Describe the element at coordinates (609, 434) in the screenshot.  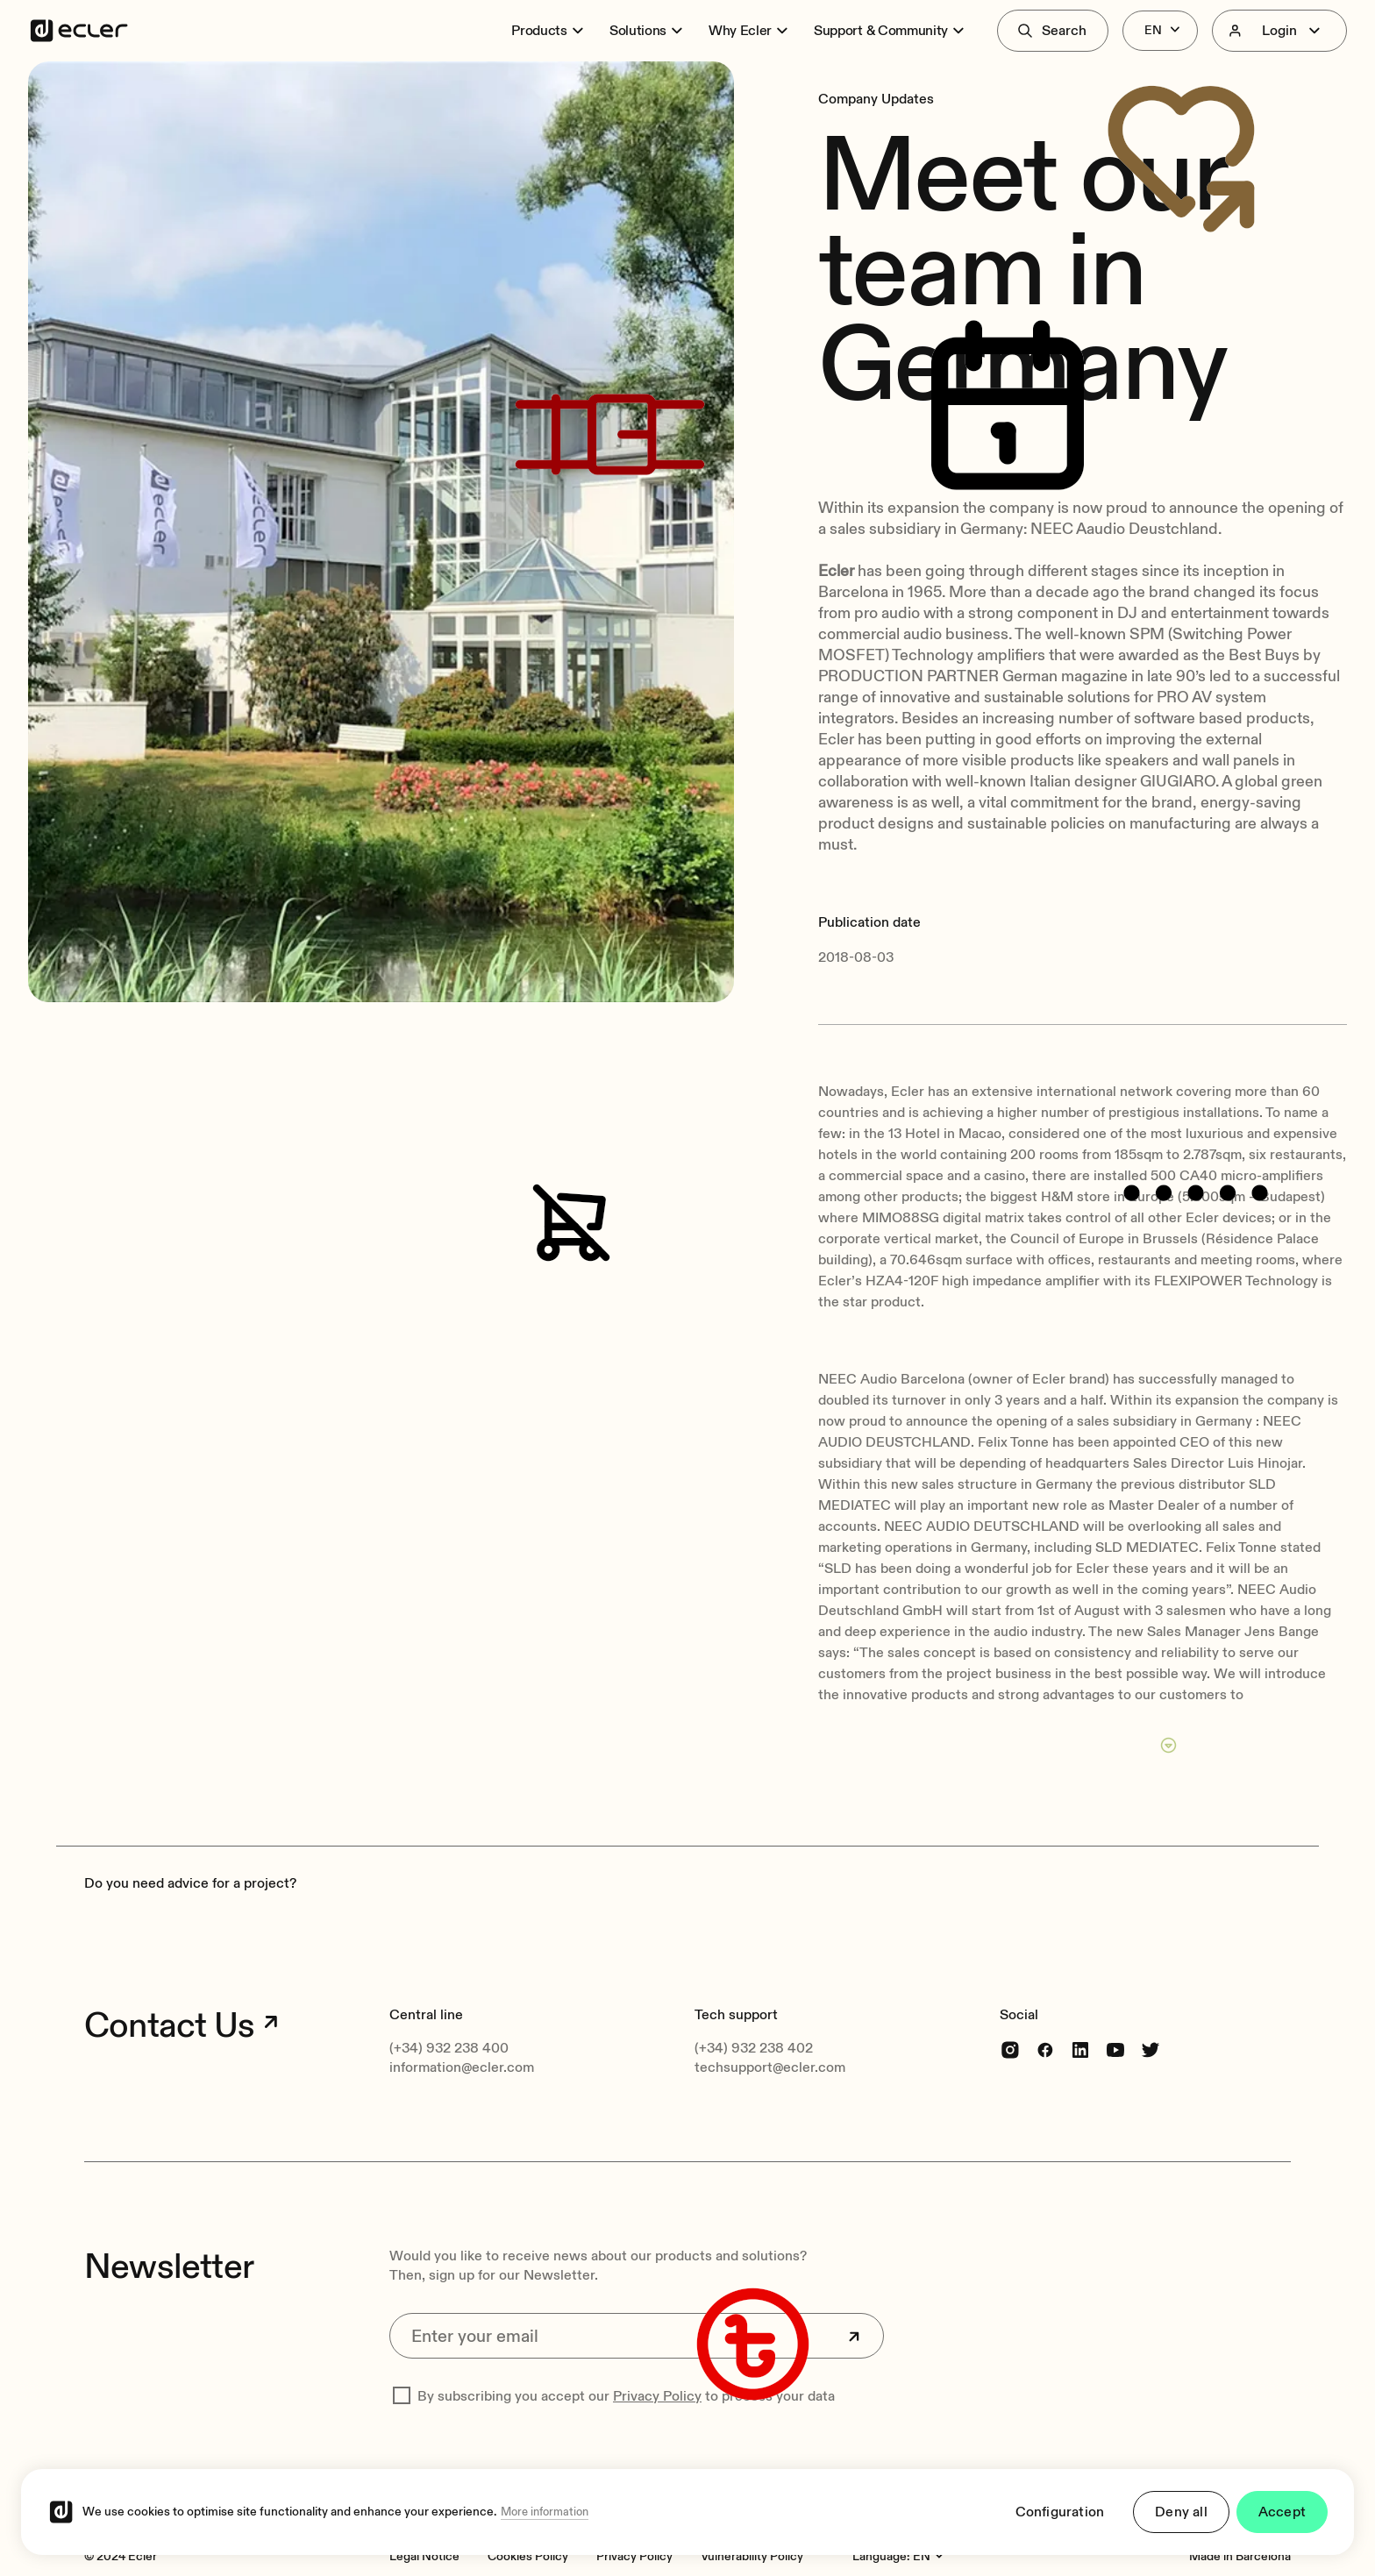
I see `adjust belt or strap settings` at that location.